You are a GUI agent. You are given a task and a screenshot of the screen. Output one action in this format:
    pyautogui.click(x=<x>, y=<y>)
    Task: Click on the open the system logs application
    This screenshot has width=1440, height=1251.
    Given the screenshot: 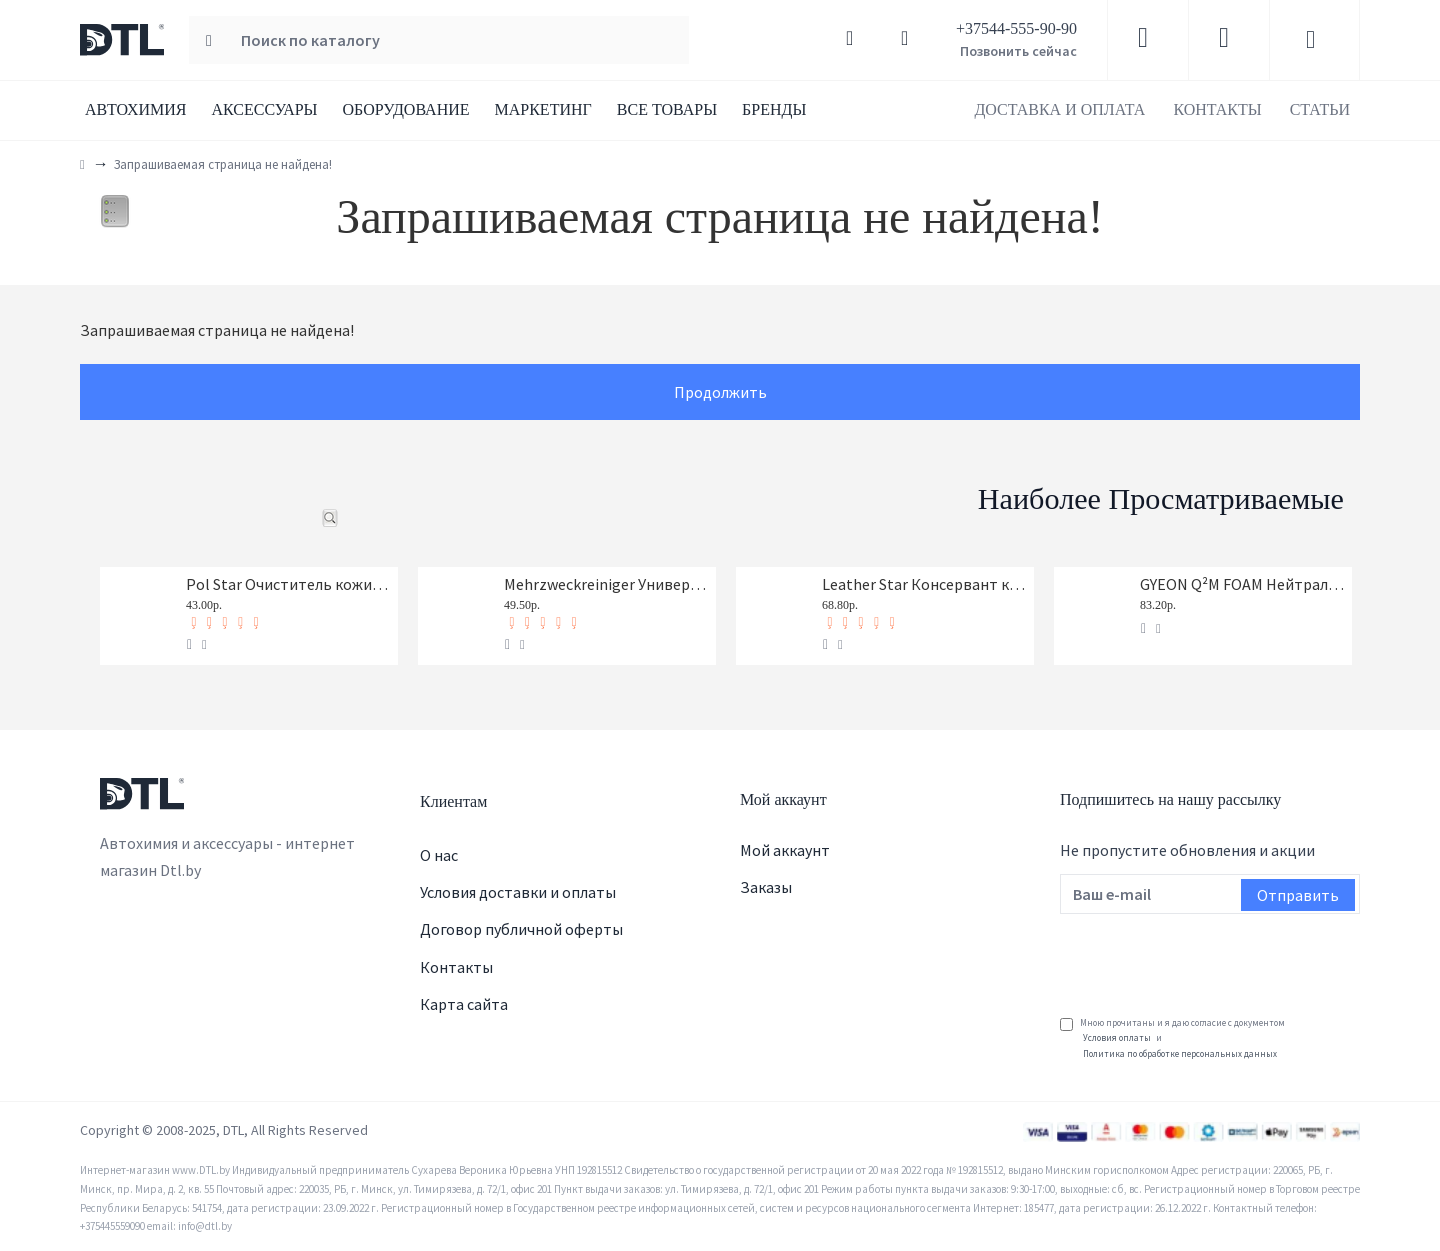 What is the action you would take?
    pyautogui.click(x=330, y=518)
    